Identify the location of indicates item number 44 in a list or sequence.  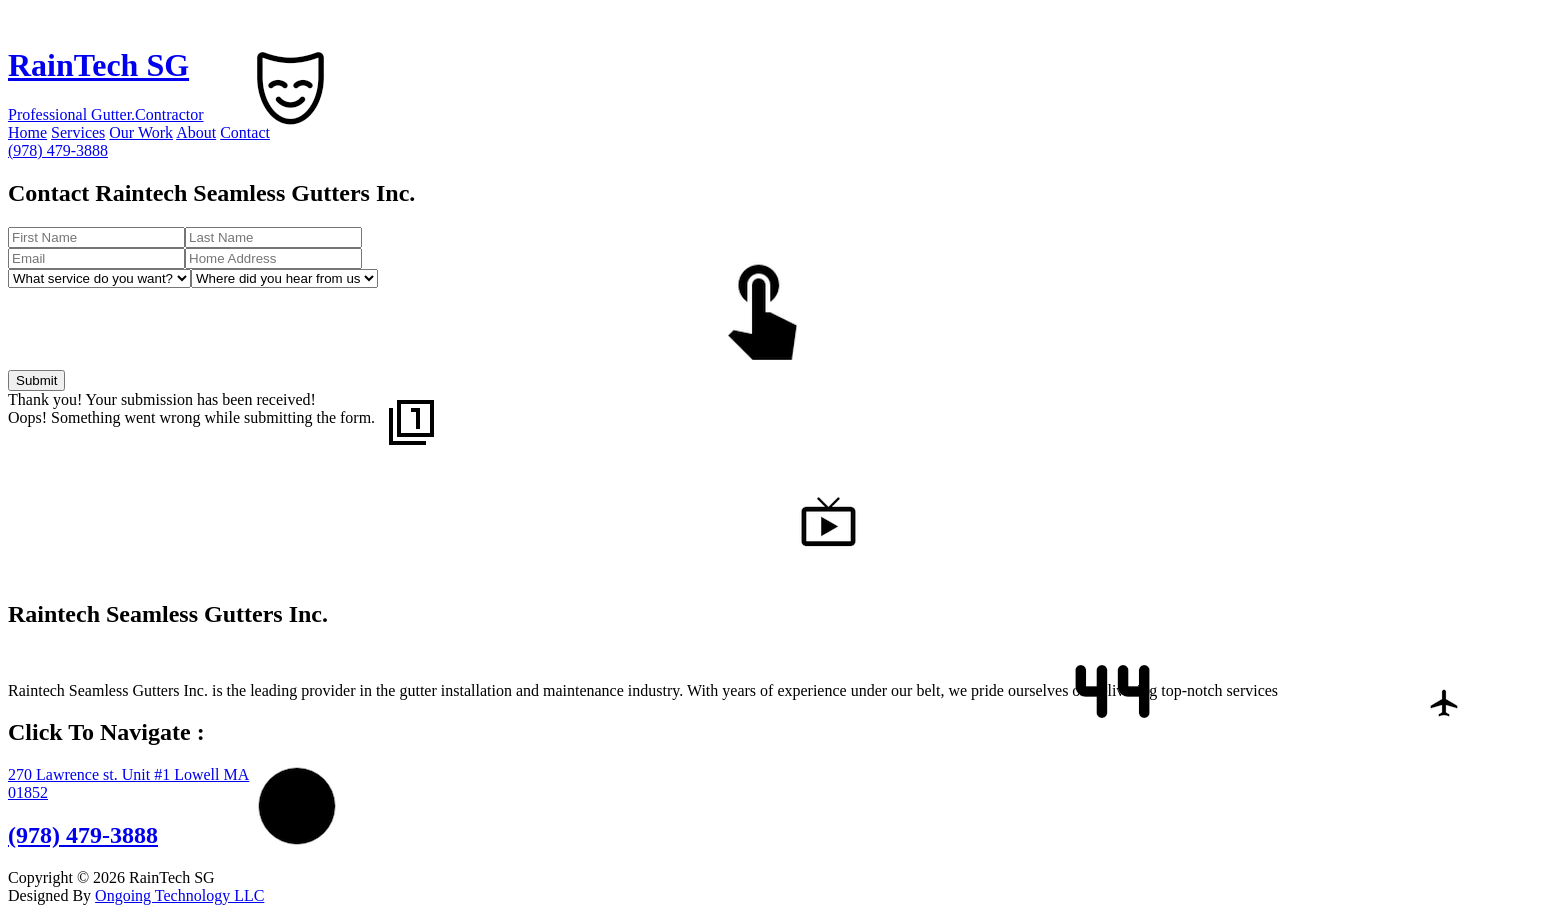
(1112, 691).